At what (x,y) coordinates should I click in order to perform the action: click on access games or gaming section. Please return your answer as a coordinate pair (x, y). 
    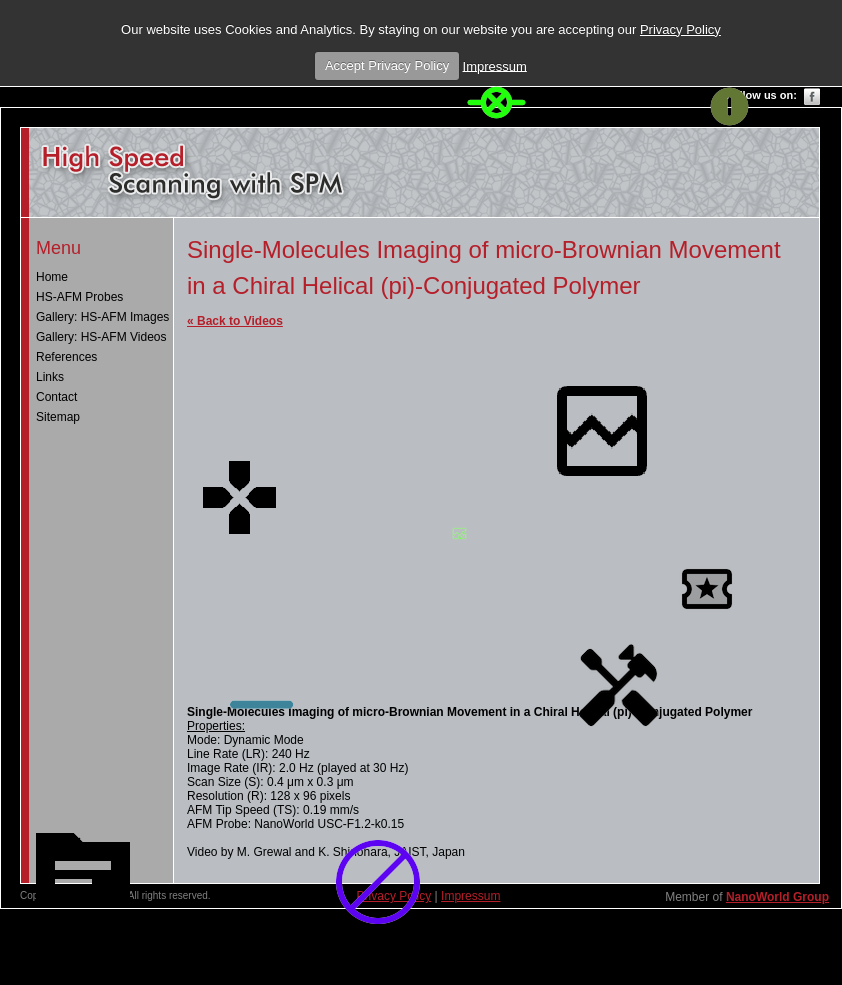
    Looking at the image, I should click on (239, 497).